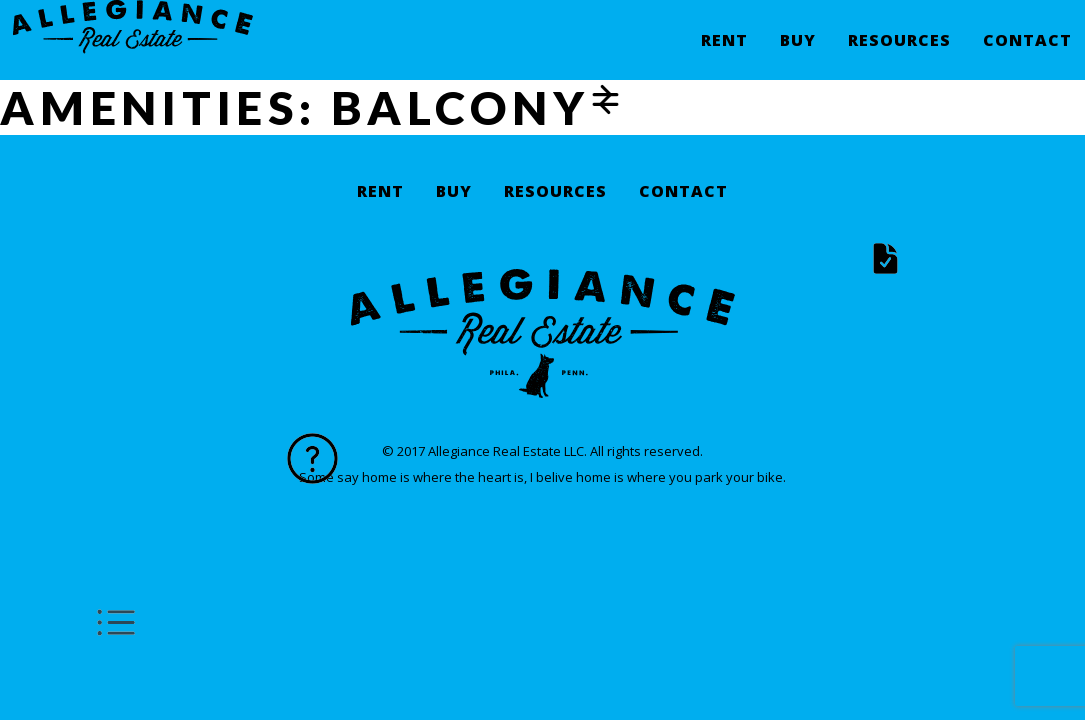 This screenshot has height=720, width=1085. What do you see at coordinates (116, 622) in the screenshot?
I see `view items in a bulleted list format` at bounding box center [116, 622].